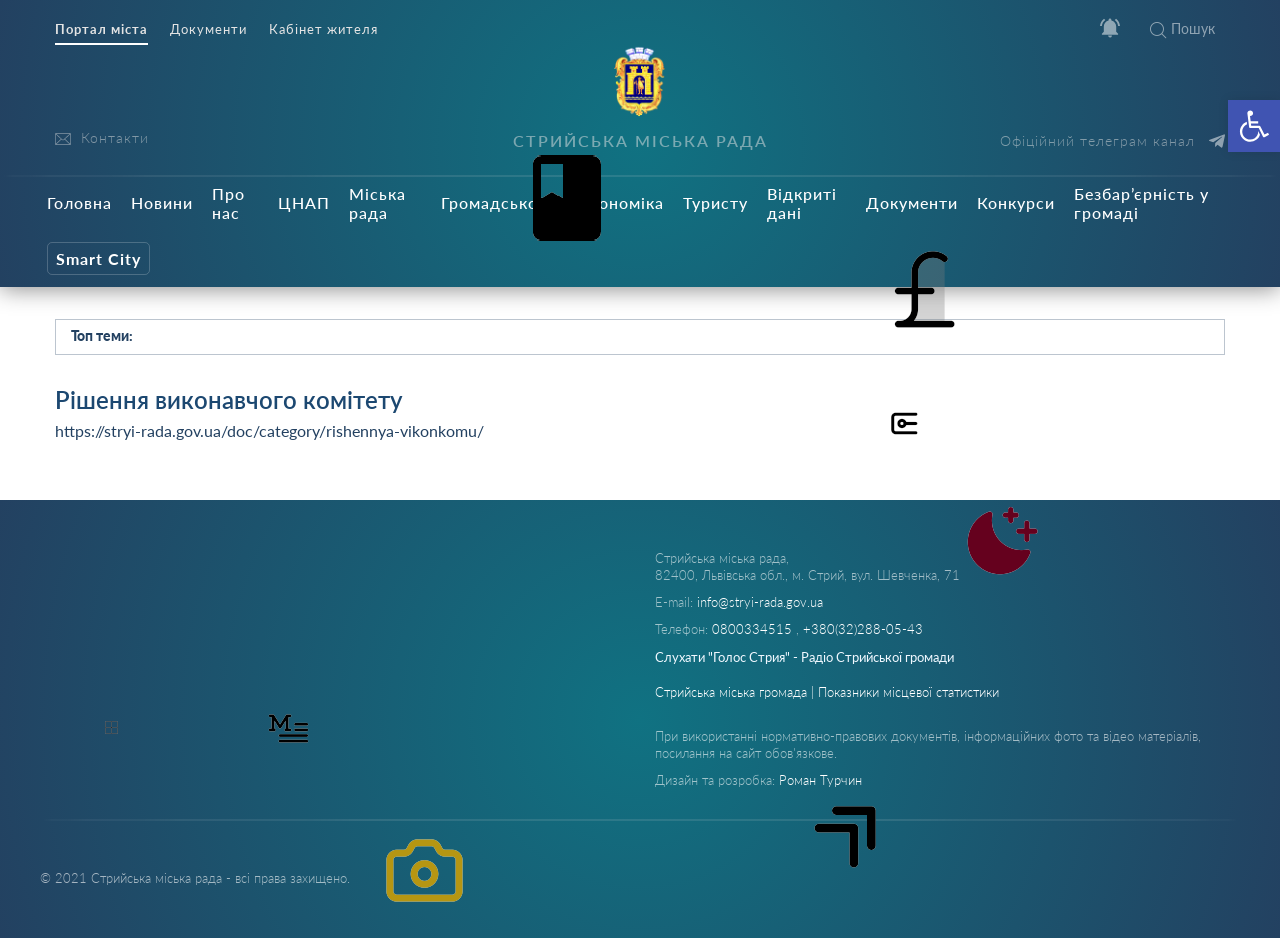  What do you see at coordinates (903, 423) in the screenshot?
I see `access your wallet or payment methods` at bounding box center [903, 423].